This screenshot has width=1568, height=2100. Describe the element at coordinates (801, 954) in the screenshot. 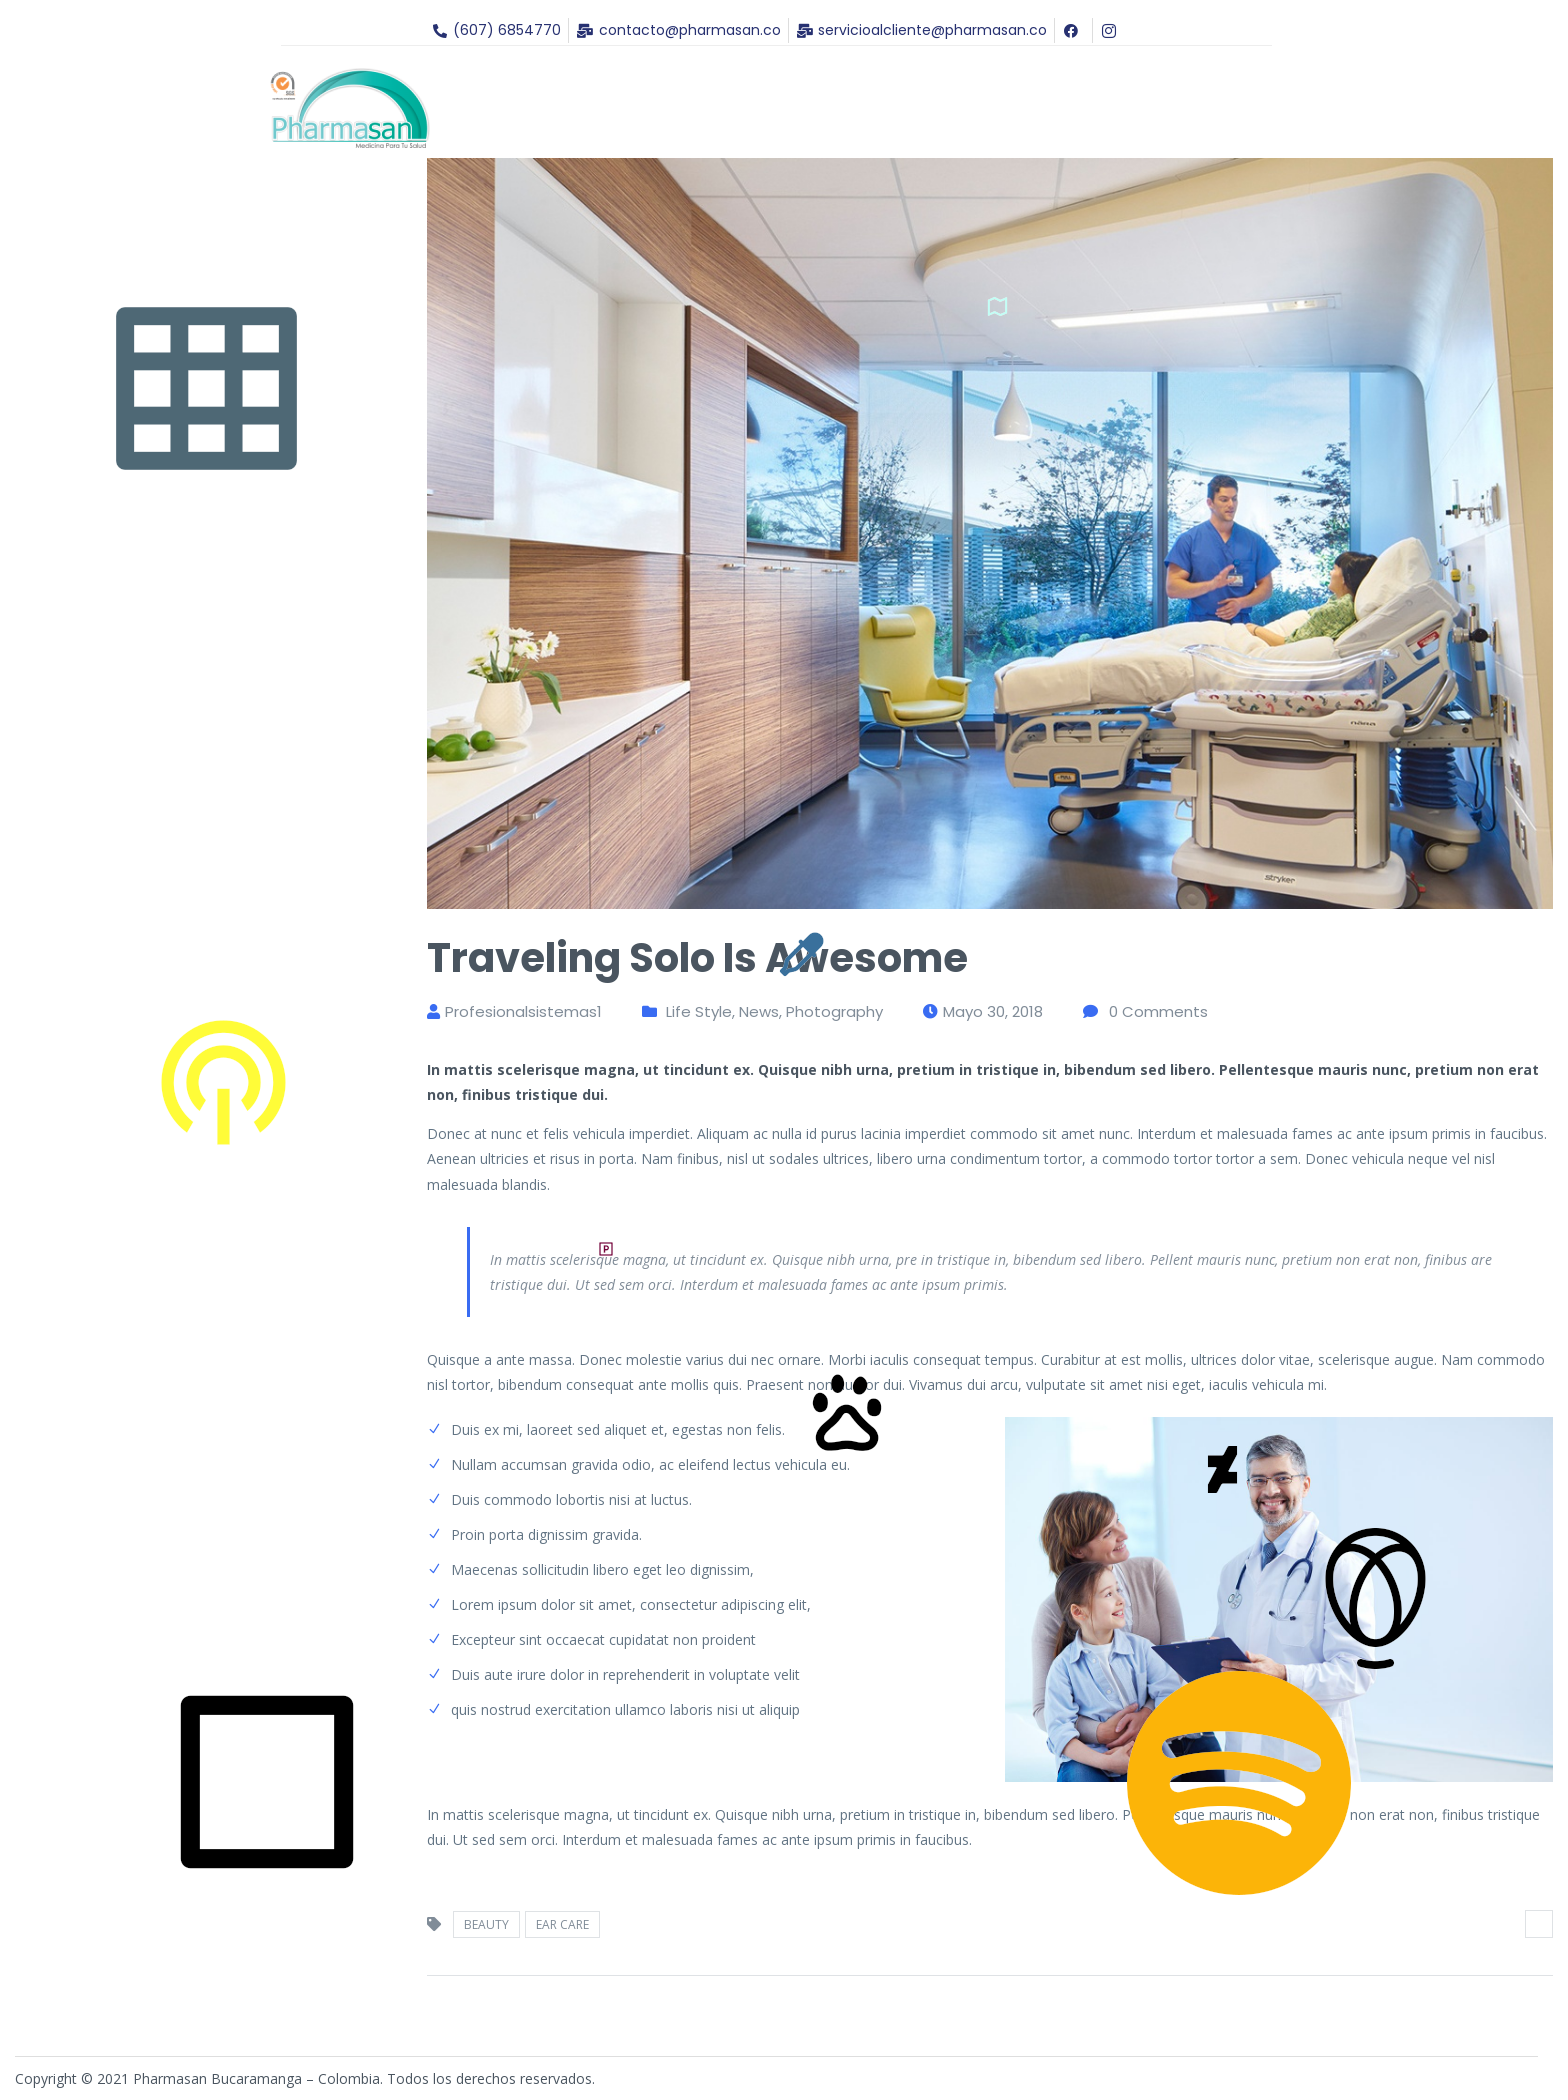

I see `pick a color from the screen` at that location.